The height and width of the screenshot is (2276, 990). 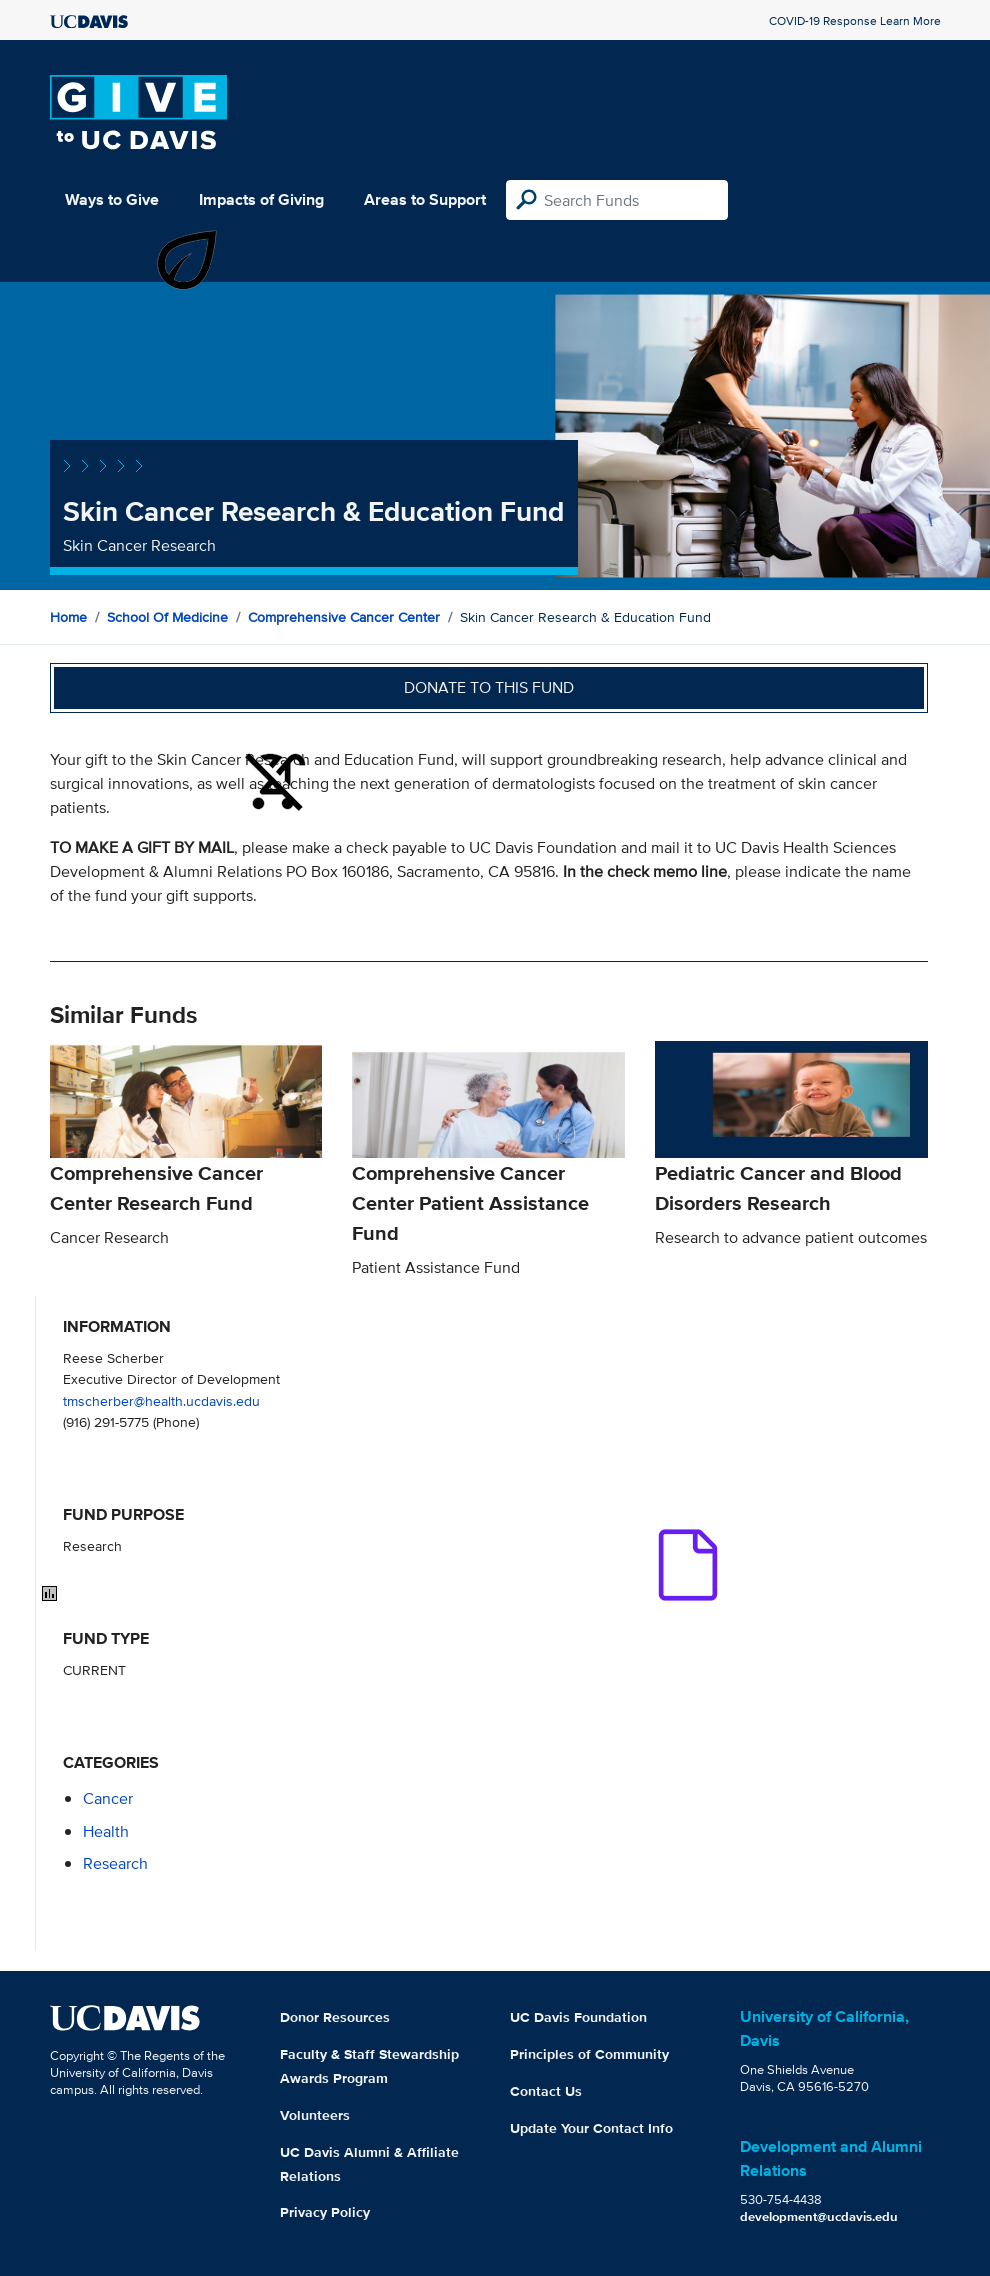 I want to click on indicates strollers are not permitted in this area, so click(x=276, y=780).